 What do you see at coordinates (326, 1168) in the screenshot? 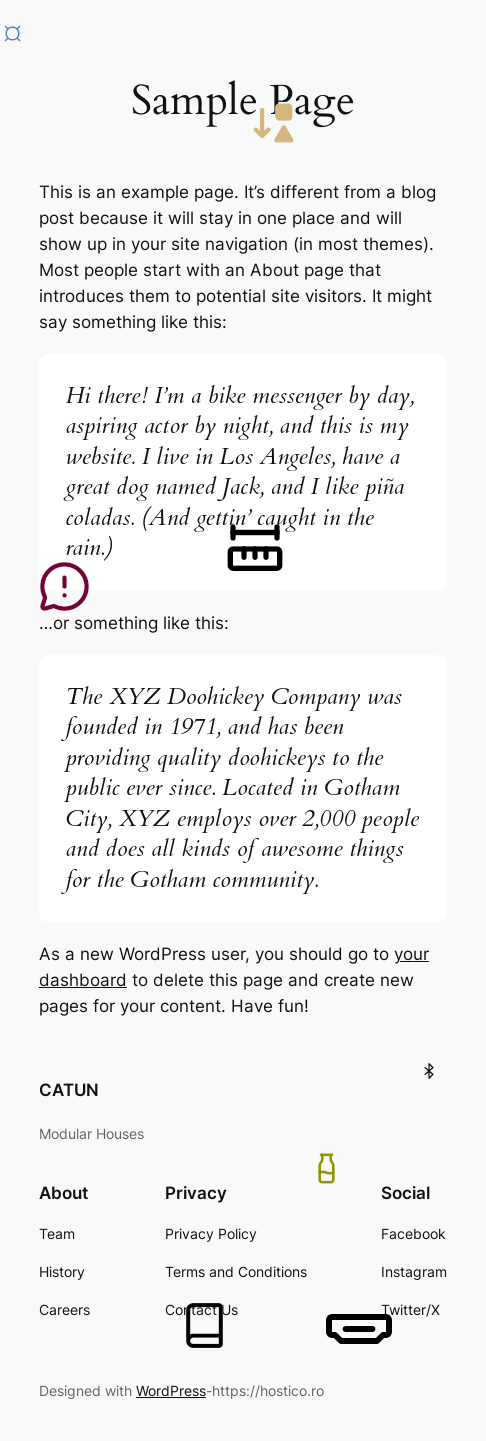
I see `add milk to shopping list` at bounding box center [326, 1168].